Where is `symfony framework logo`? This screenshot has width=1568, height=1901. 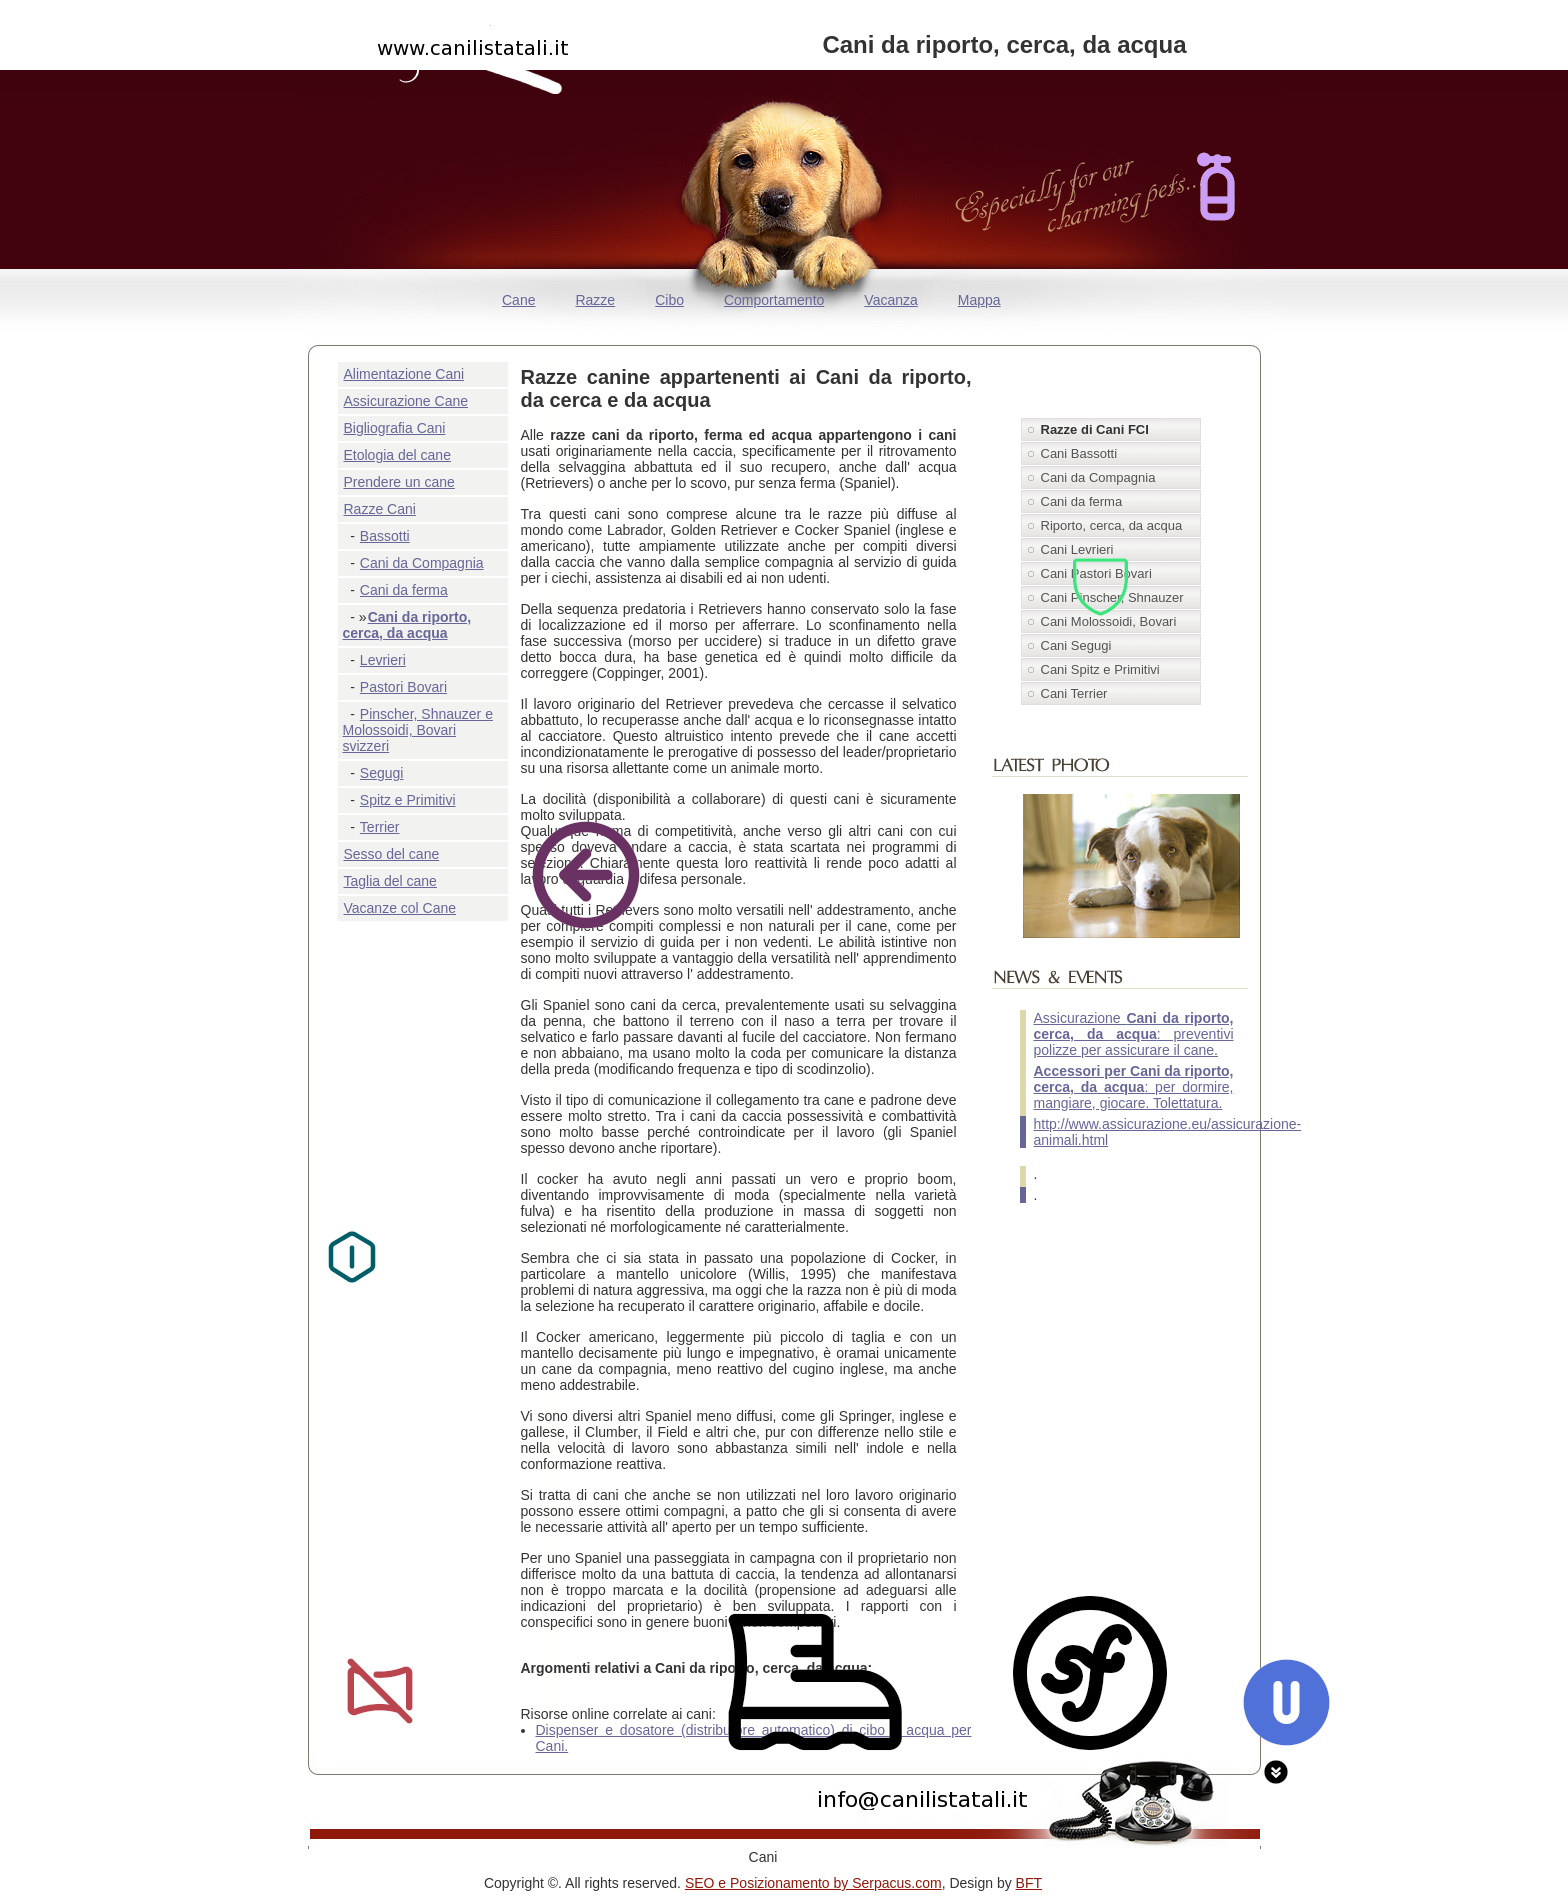
symfony framework logo is located at coordinates (1090, 1673).